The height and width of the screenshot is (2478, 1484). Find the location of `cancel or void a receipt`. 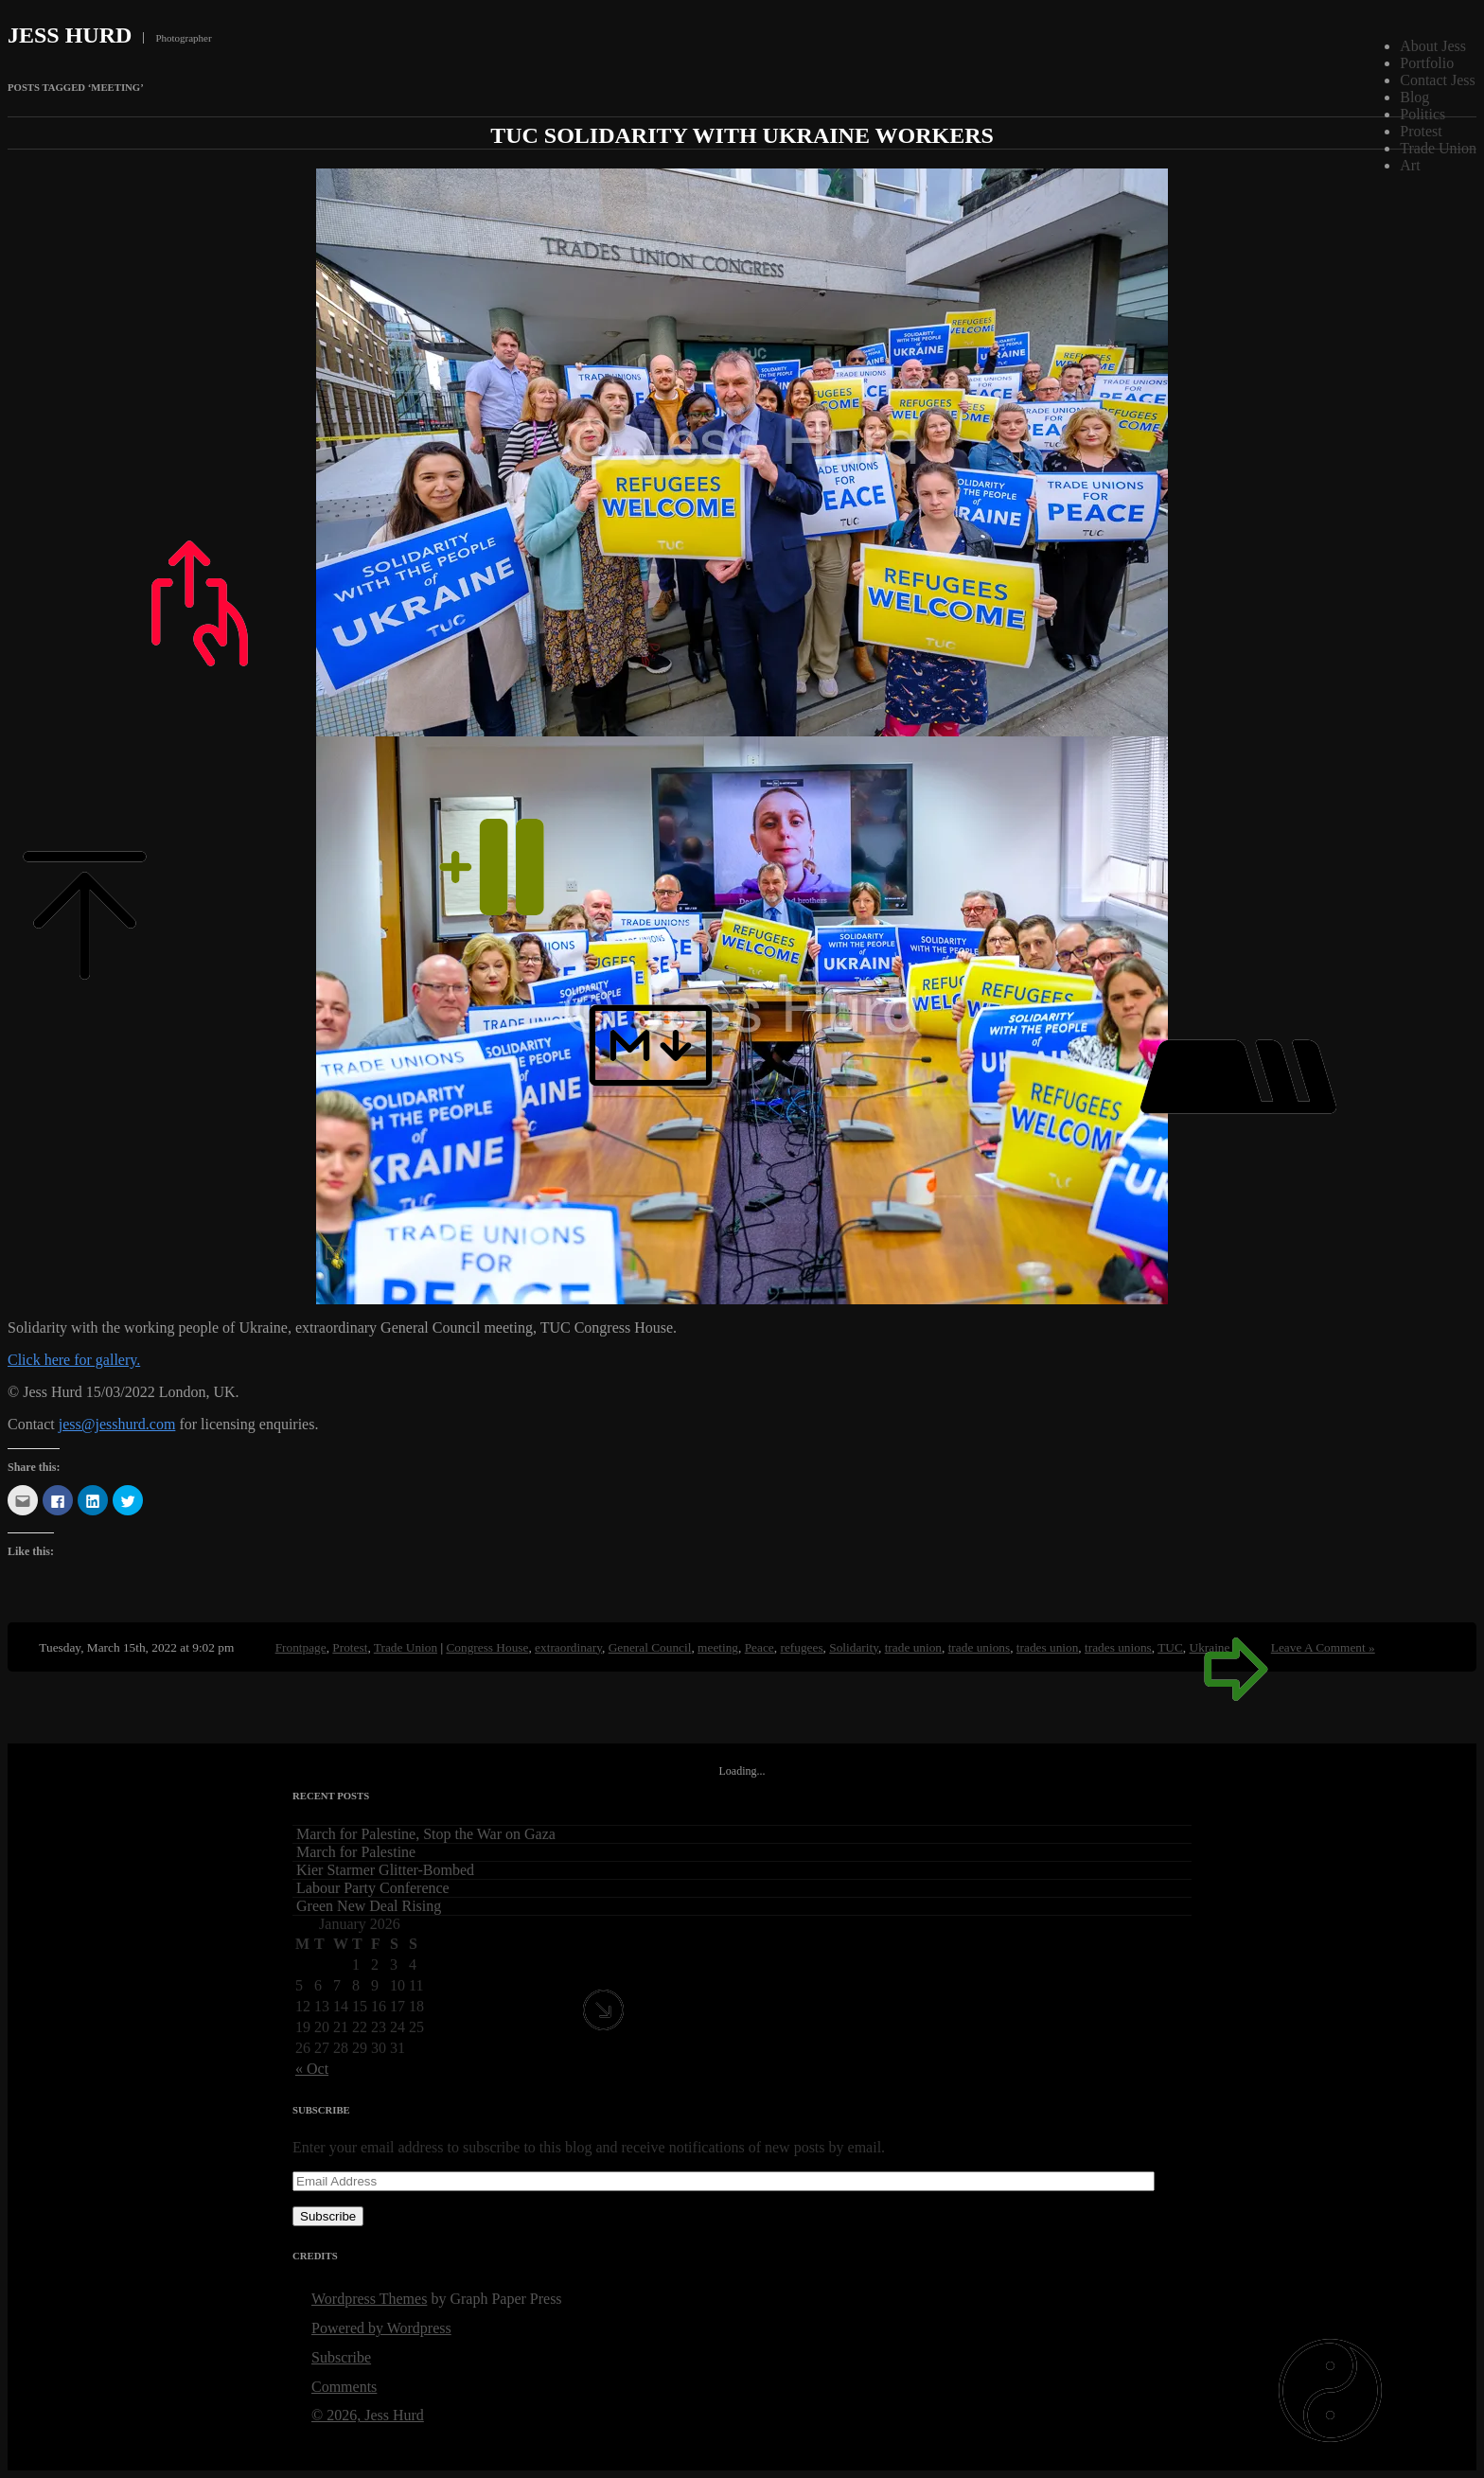

cancel or void a receipt is located at coordinates (334, 1252).